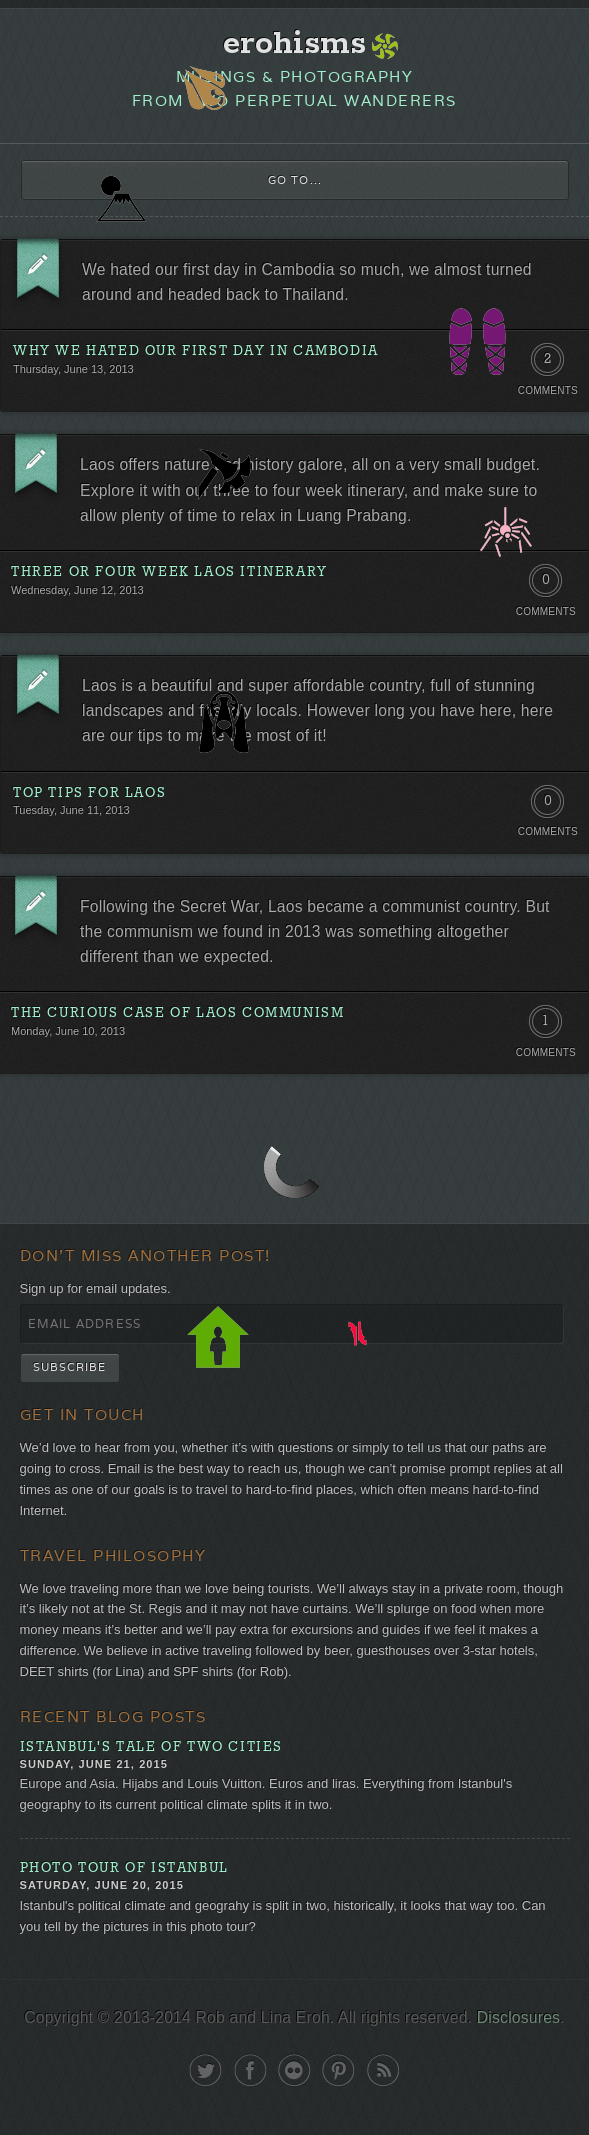 The height and width of the screenshot is (2135, 589). What do you see at coordinates (203, 87) in the screenshot?
I see `view liquid or water-related resources` at bounding box center [203, 87].